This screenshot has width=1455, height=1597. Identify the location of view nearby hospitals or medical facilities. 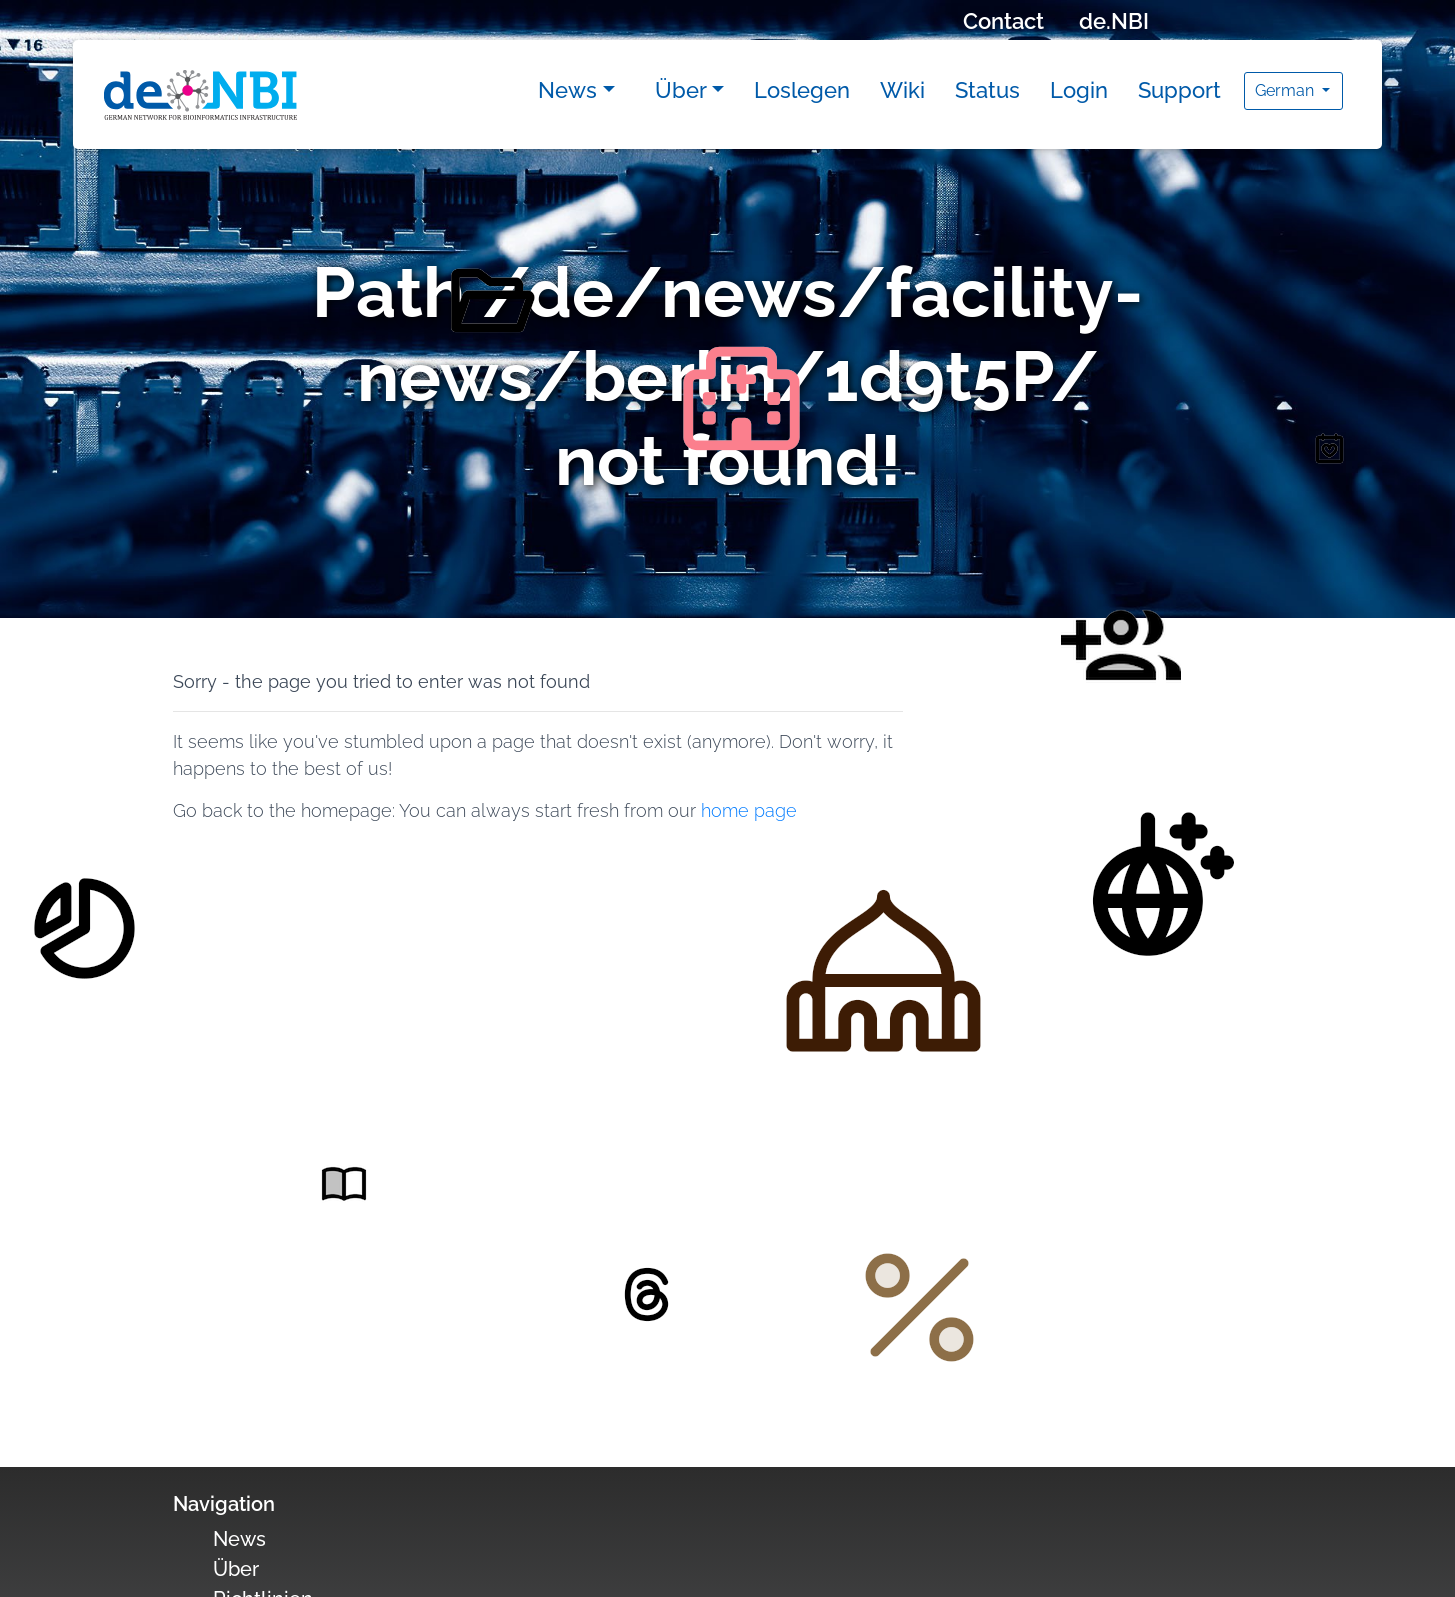
(741, 398).